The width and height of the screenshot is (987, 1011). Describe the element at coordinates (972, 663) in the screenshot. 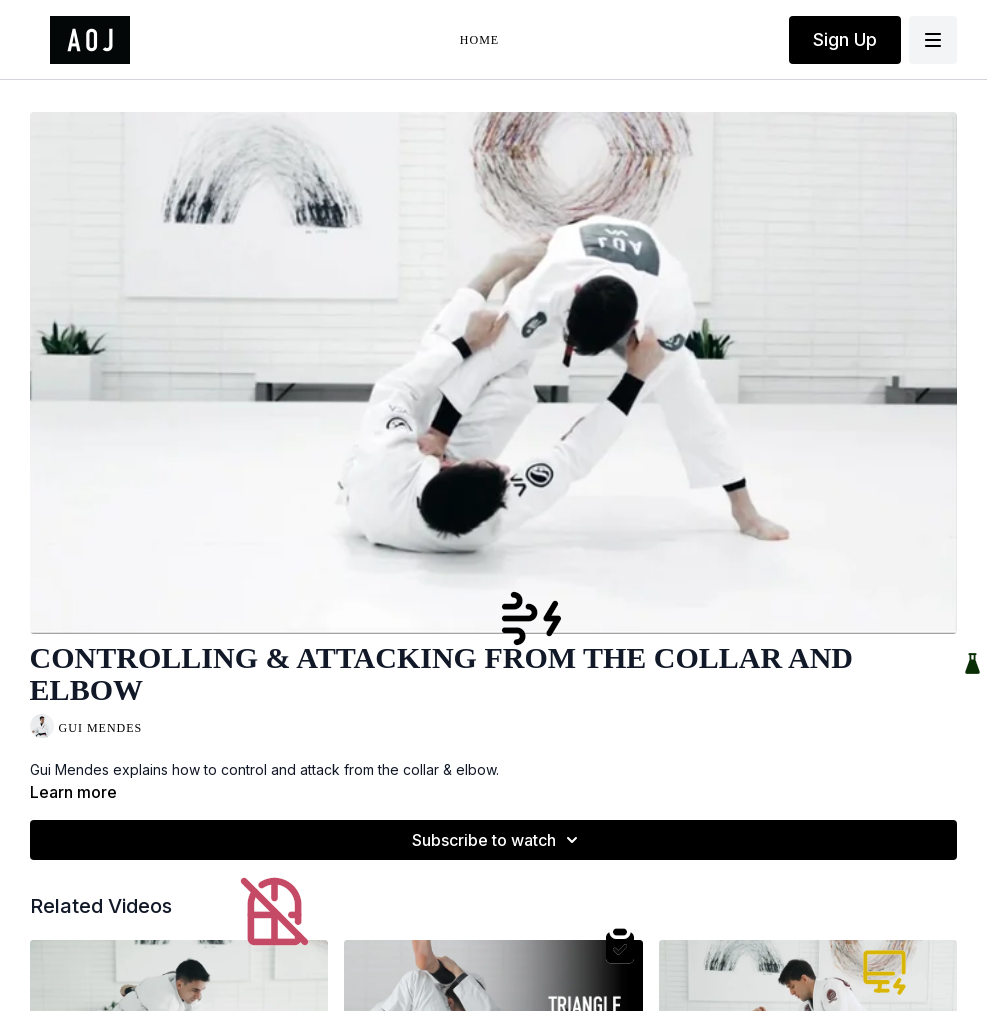

I see `access lab or experimental features` at that location.